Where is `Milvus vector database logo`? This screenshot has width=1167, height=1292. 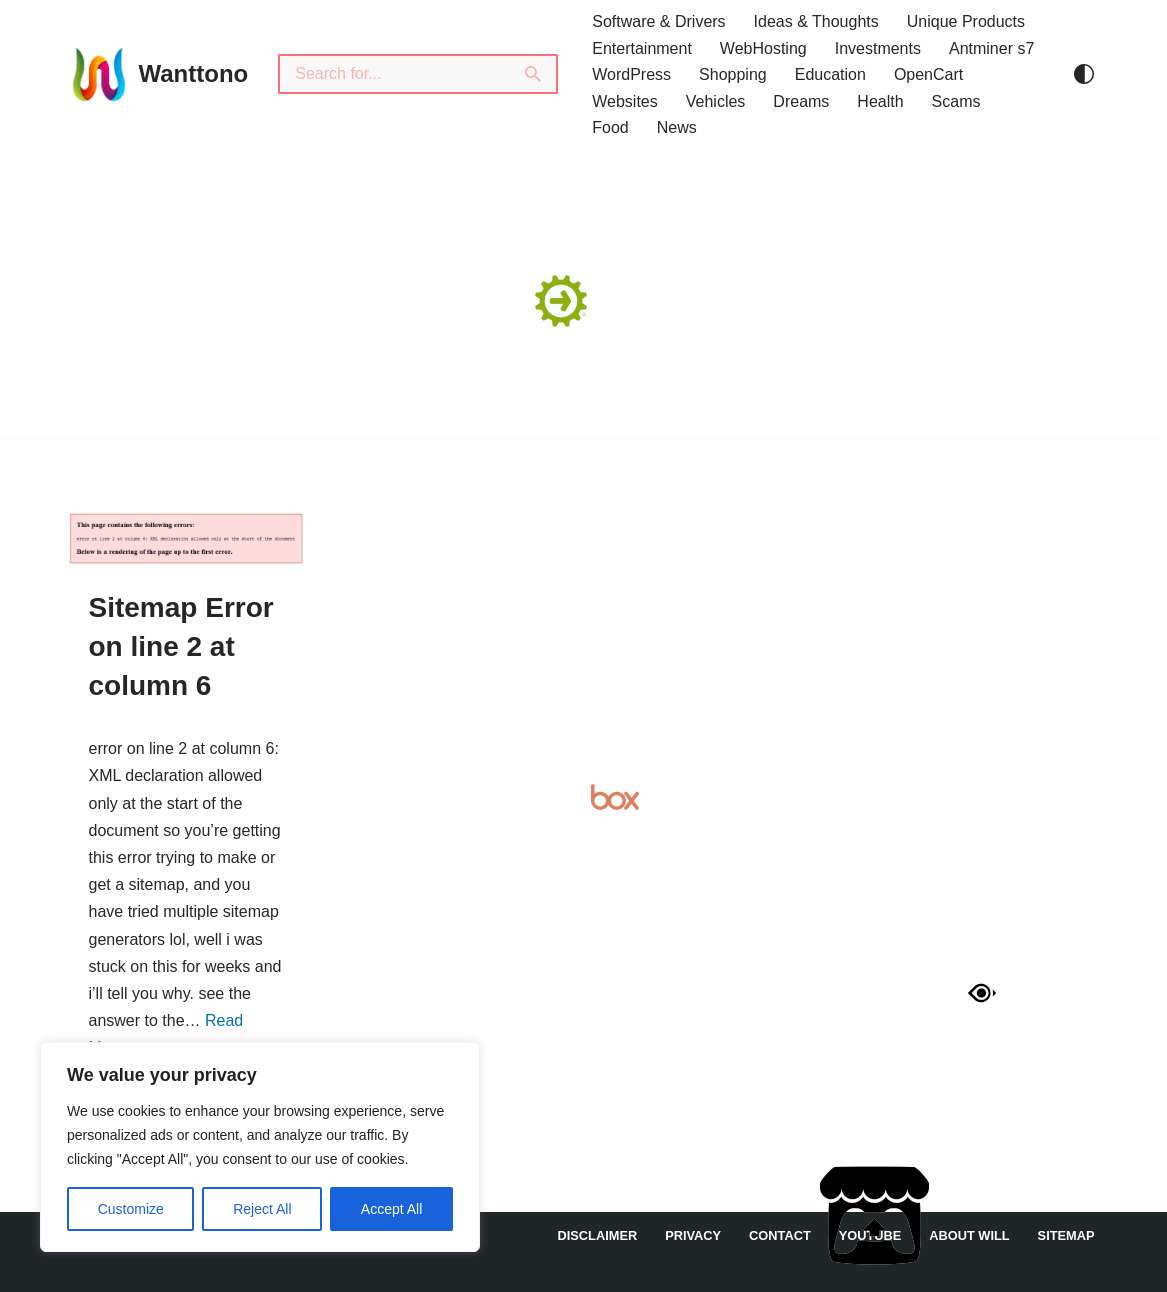
Milvus vector database logo is located at coordinates (982, 993).